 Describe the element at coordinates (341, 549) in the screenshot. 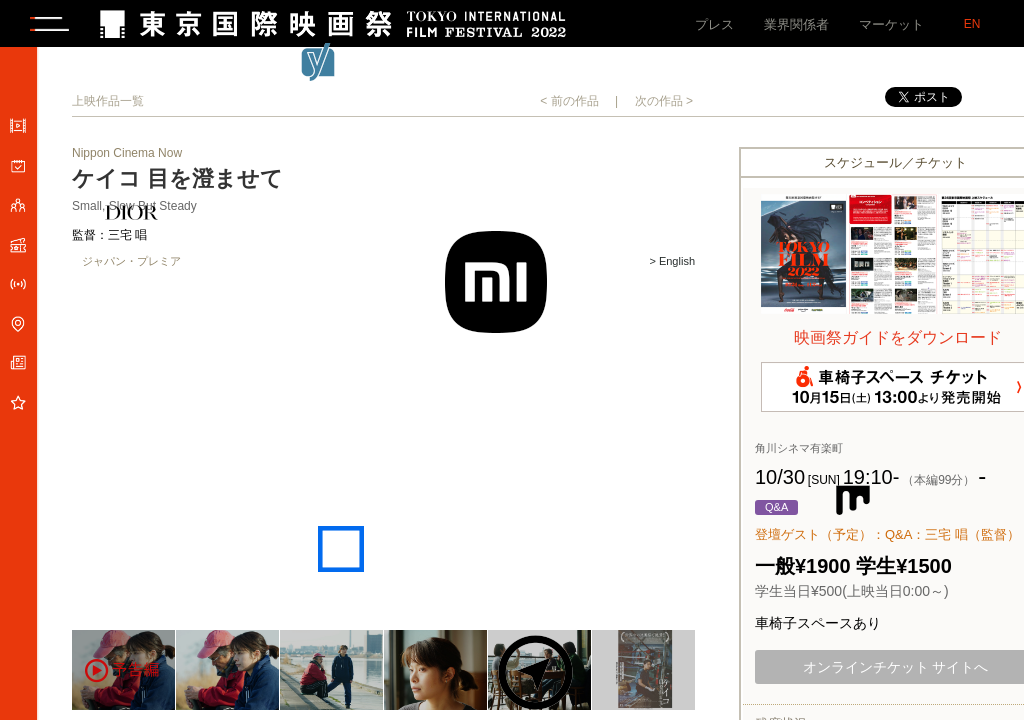

I see `open CodeSandbox development environment` at that location.